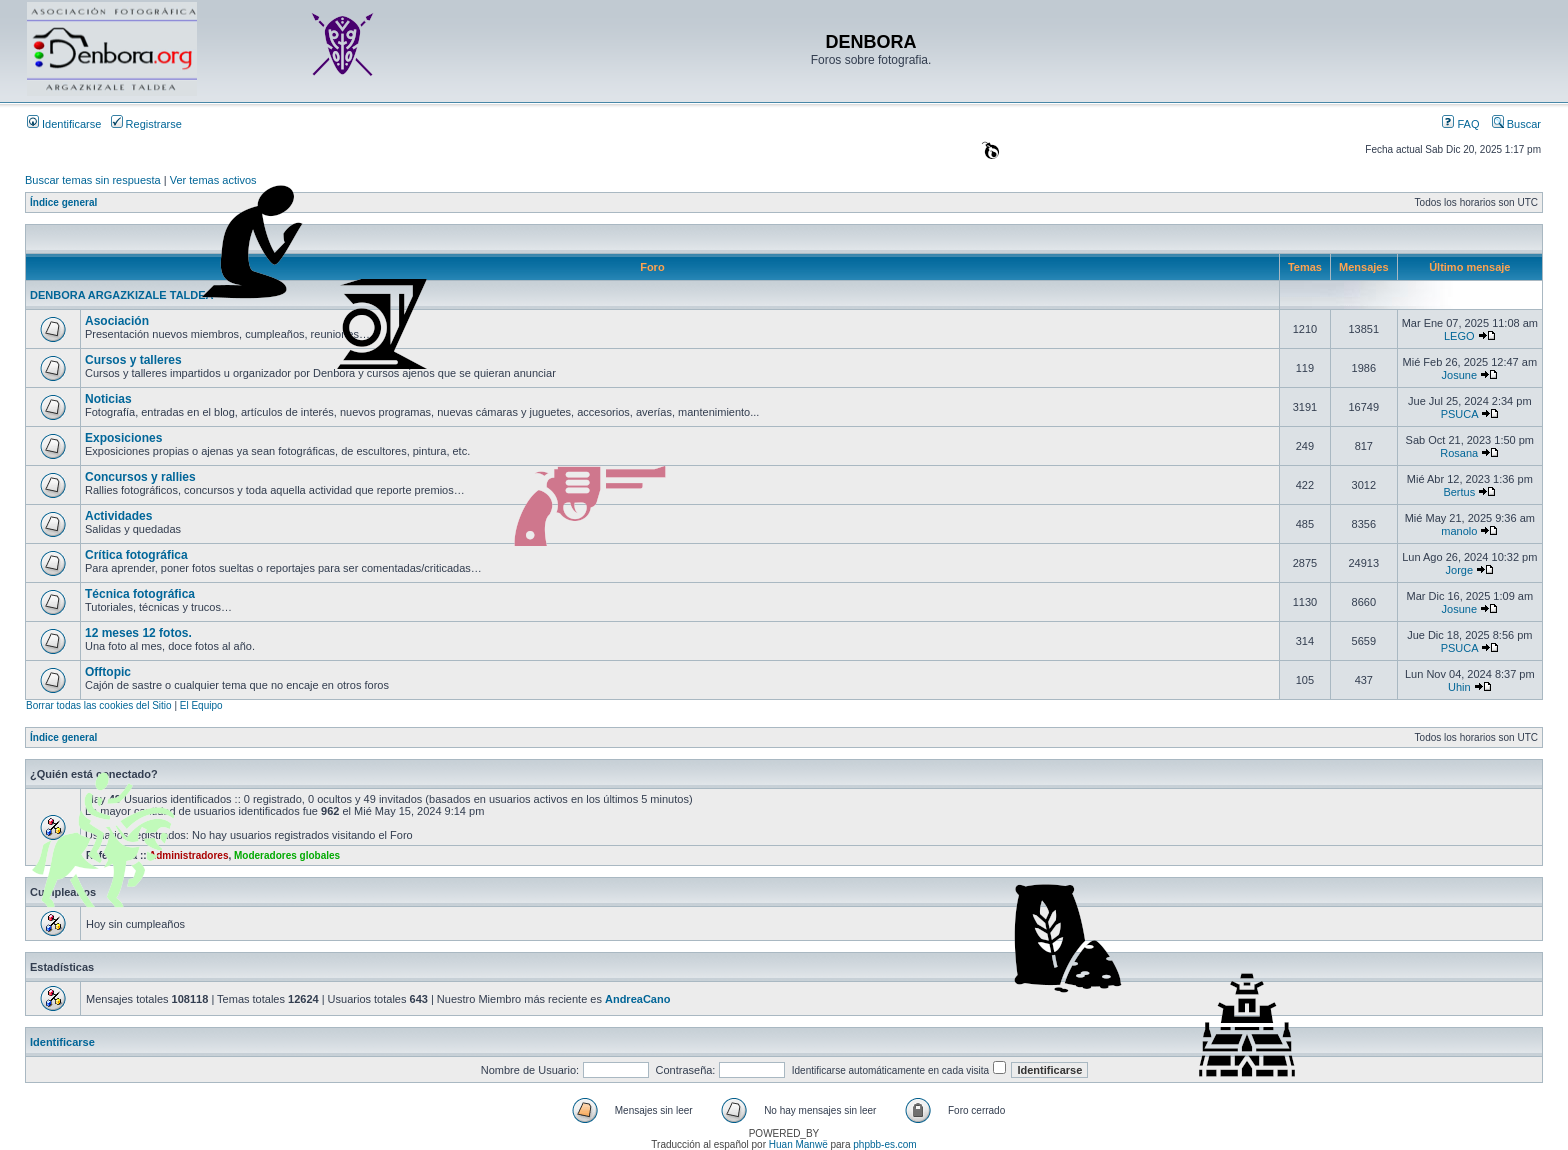  What do you see at coordinates (103, 840) in the screenshot?
I see `select cavalry unit type` at bounding box center [103, 840].